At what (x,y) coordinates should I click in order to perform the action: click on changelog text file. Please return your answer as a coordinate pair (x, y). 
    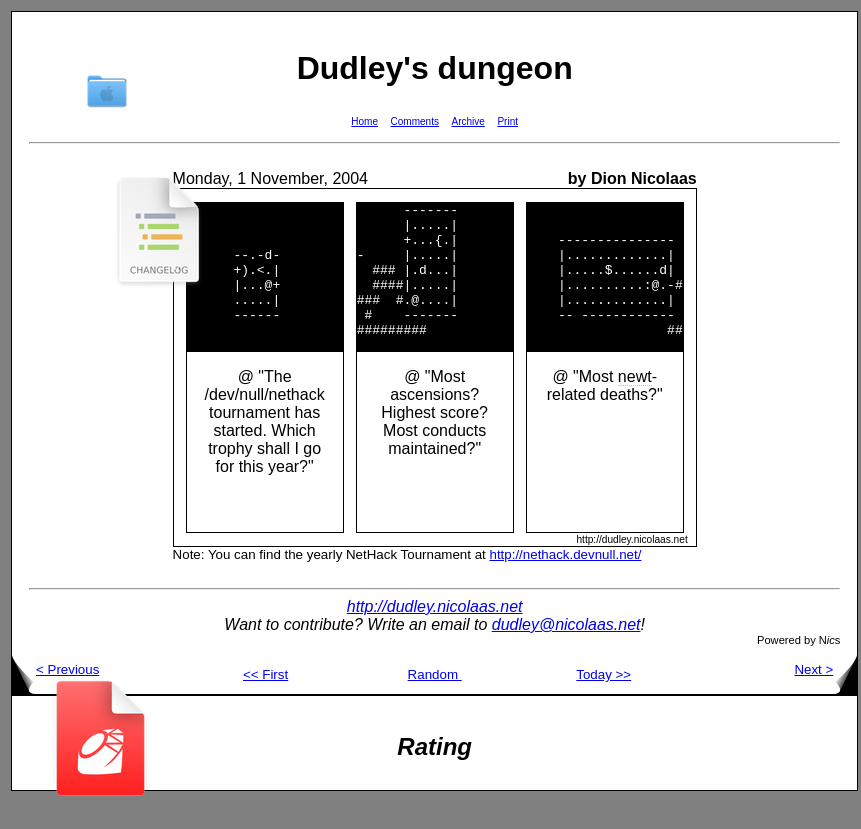
    Looking at the image, I should click on (159, 232).